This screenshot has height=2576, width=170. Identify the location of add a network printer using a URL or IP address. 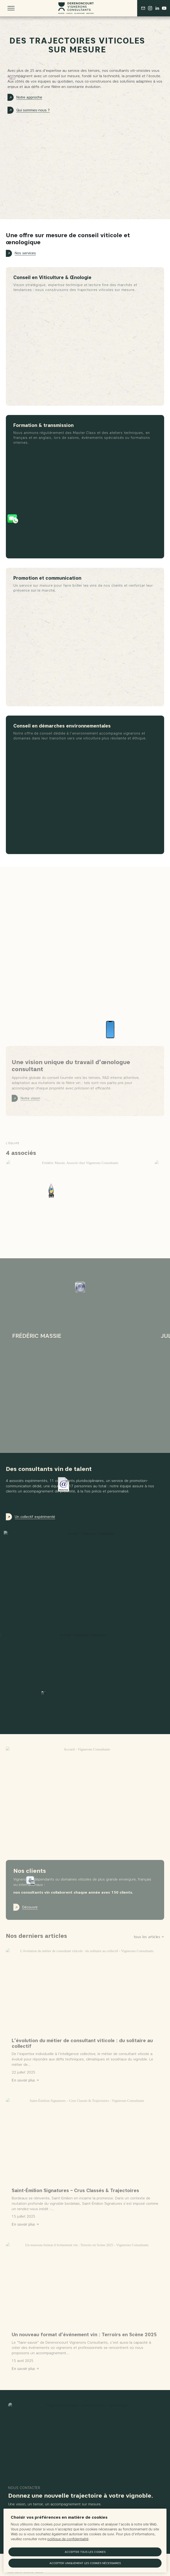
(64, 1485).